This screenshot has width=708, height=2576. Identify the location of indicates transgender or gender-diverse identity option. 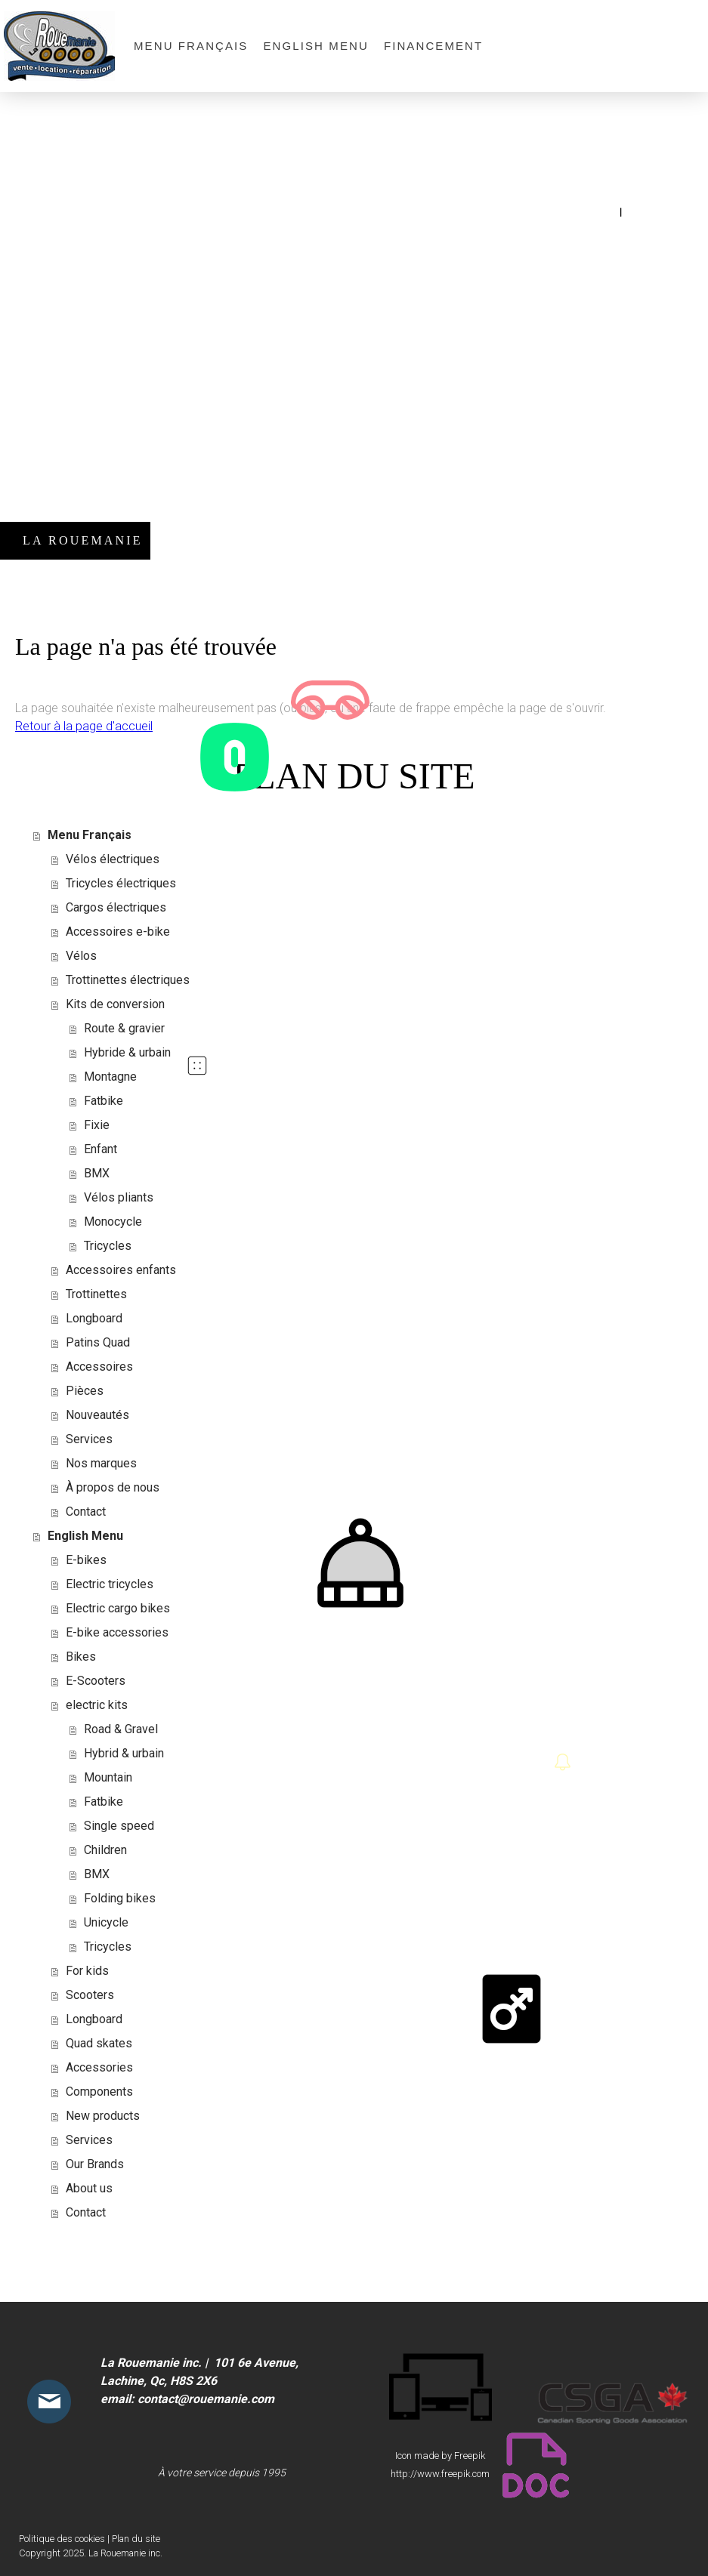
(512, 2009).